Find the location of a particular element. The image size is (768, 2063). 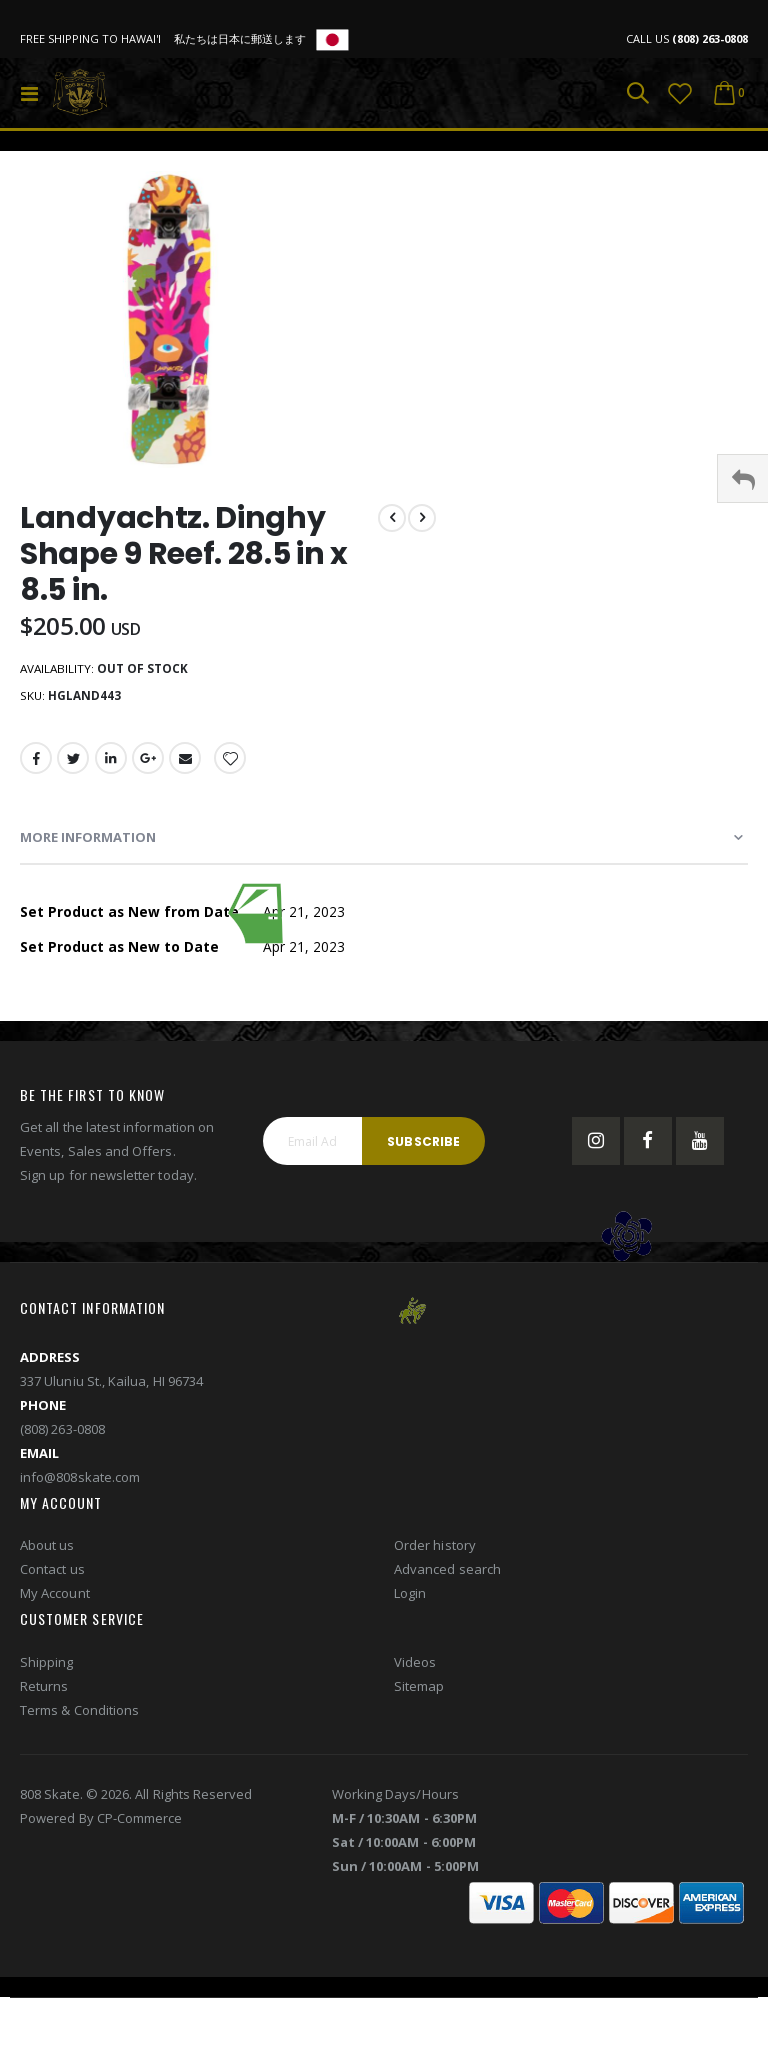

access vehicle door controls is located at coordinates (257, 913).